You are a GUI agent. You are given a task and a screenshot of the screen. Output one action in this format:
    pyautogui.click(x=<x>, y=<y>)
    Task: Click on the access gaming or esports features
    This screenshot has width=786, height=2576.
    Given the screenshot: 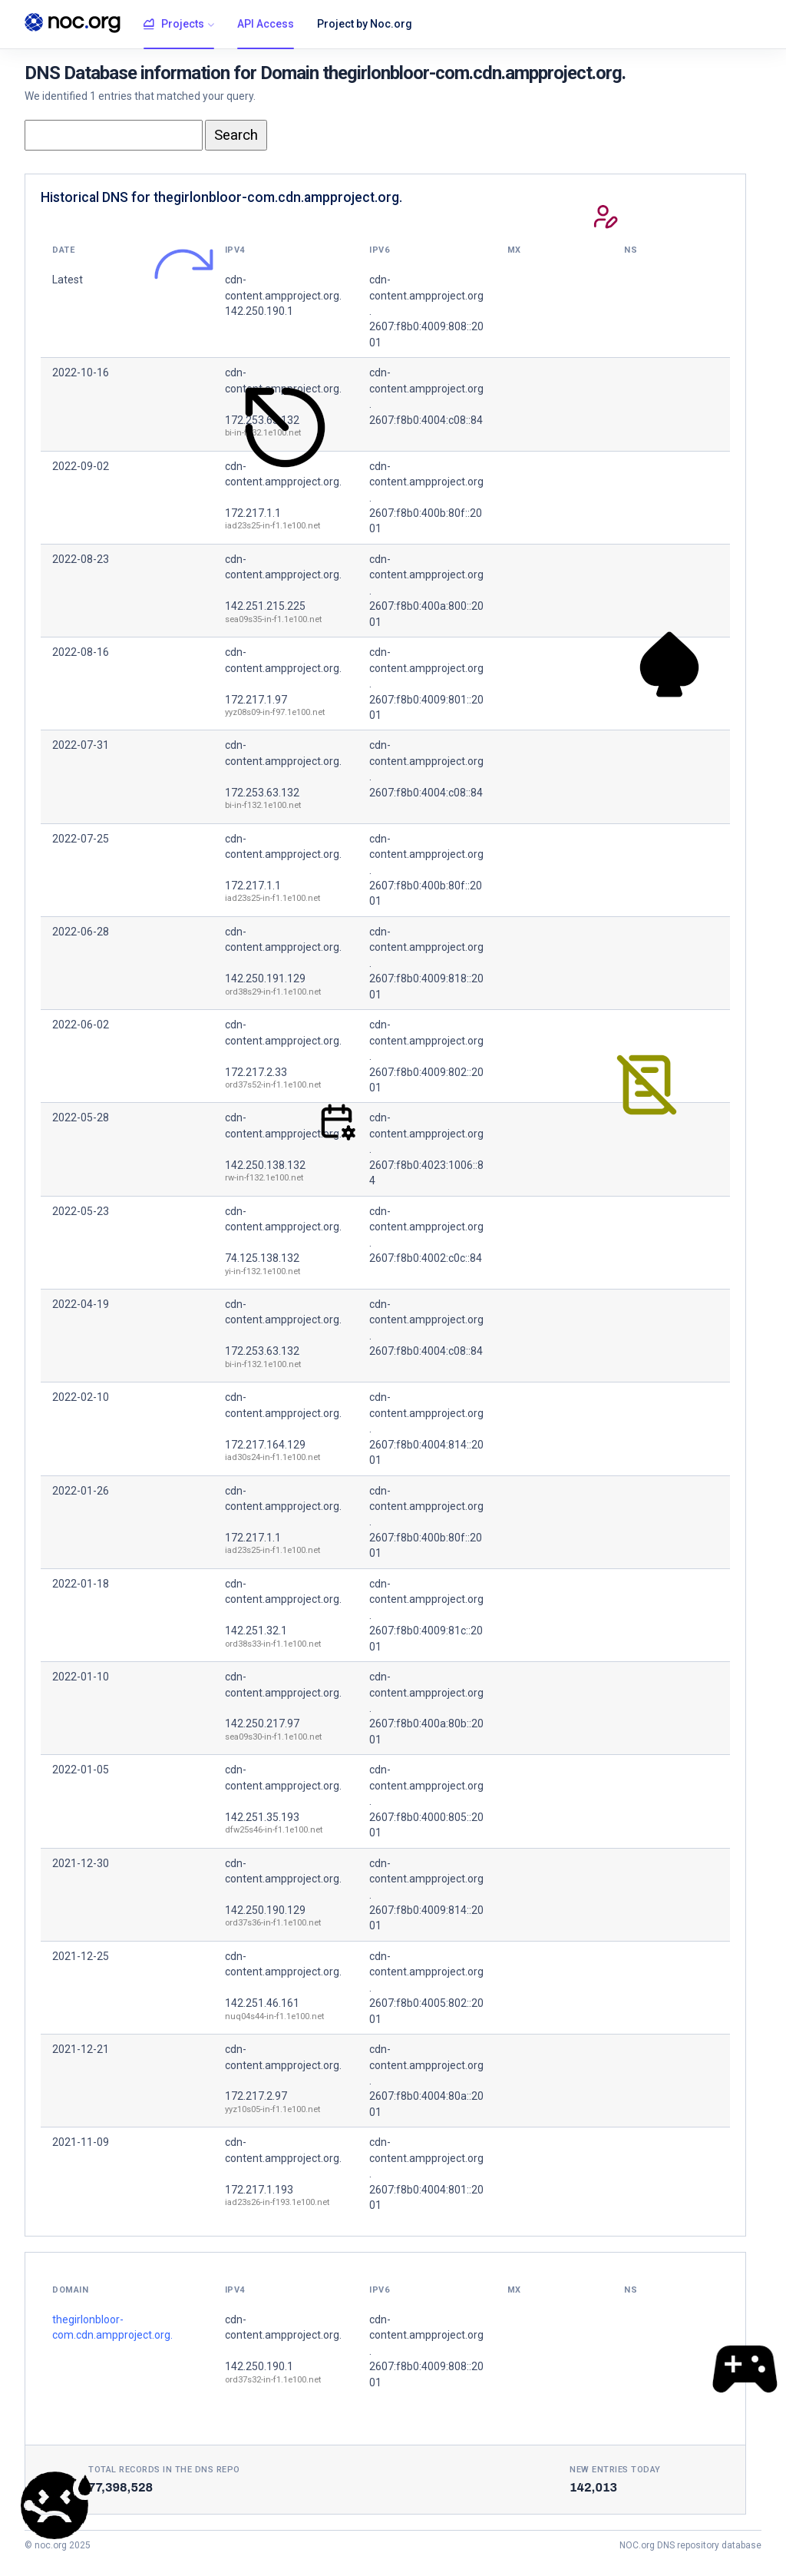 What is the action you would take?
    pyautogui.click(x=745, y=2369)
    